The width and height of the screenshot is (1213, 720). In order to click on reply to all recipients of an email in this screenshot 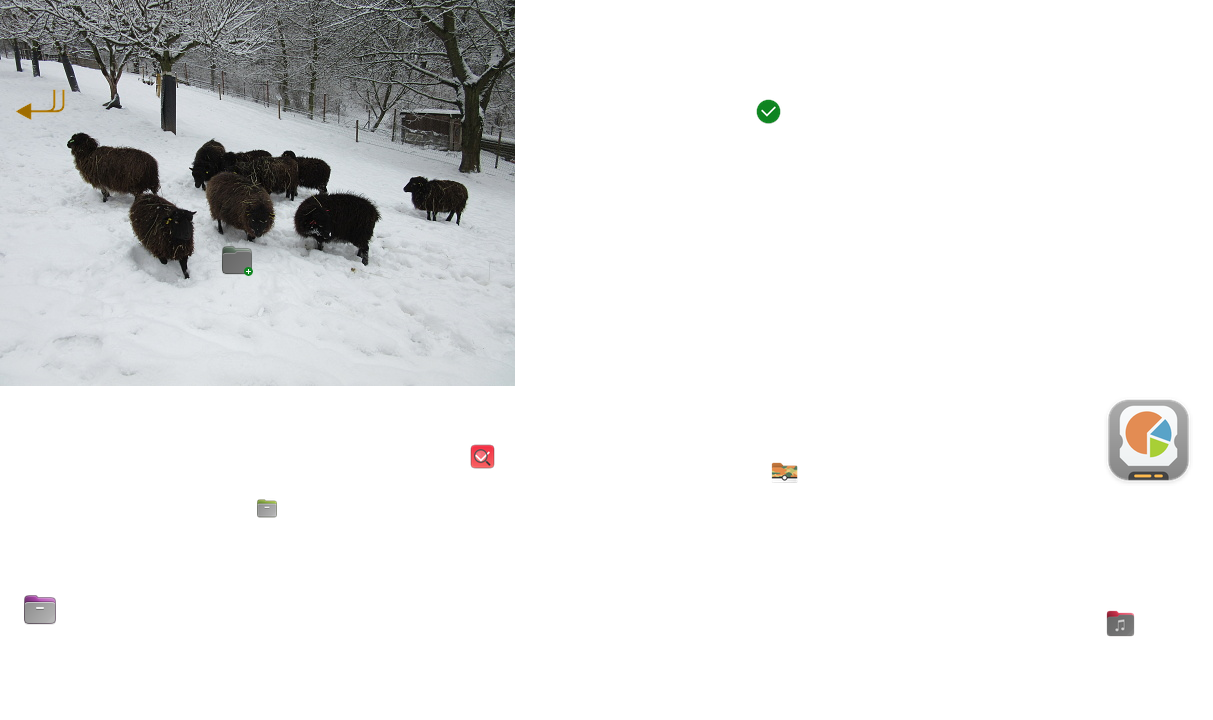, I will do `click(39, 104)`.